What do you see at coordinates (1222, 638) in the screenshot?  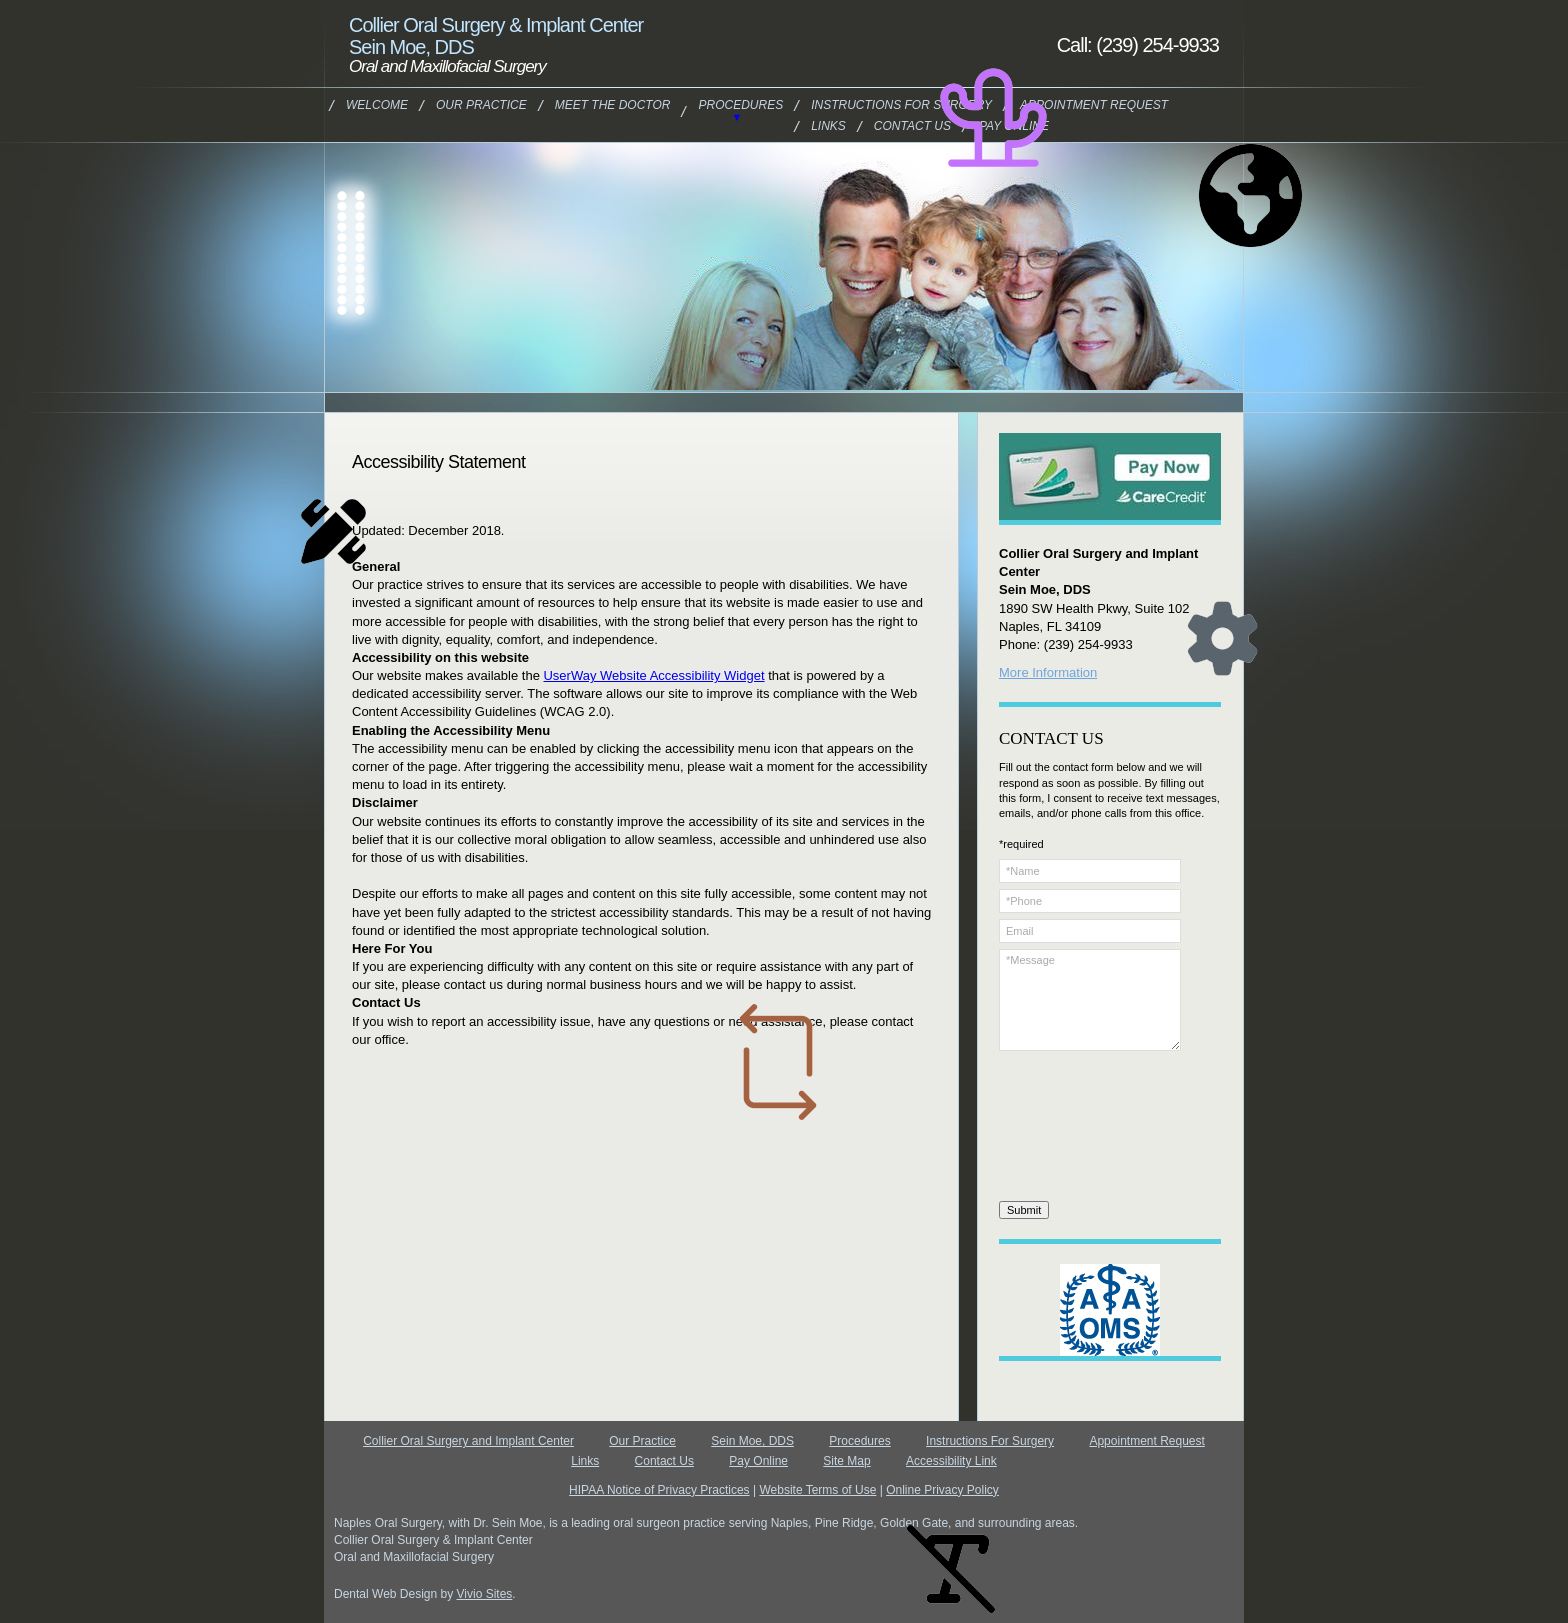 I see `access settings or preferences` at bounding box center [1222, 638].